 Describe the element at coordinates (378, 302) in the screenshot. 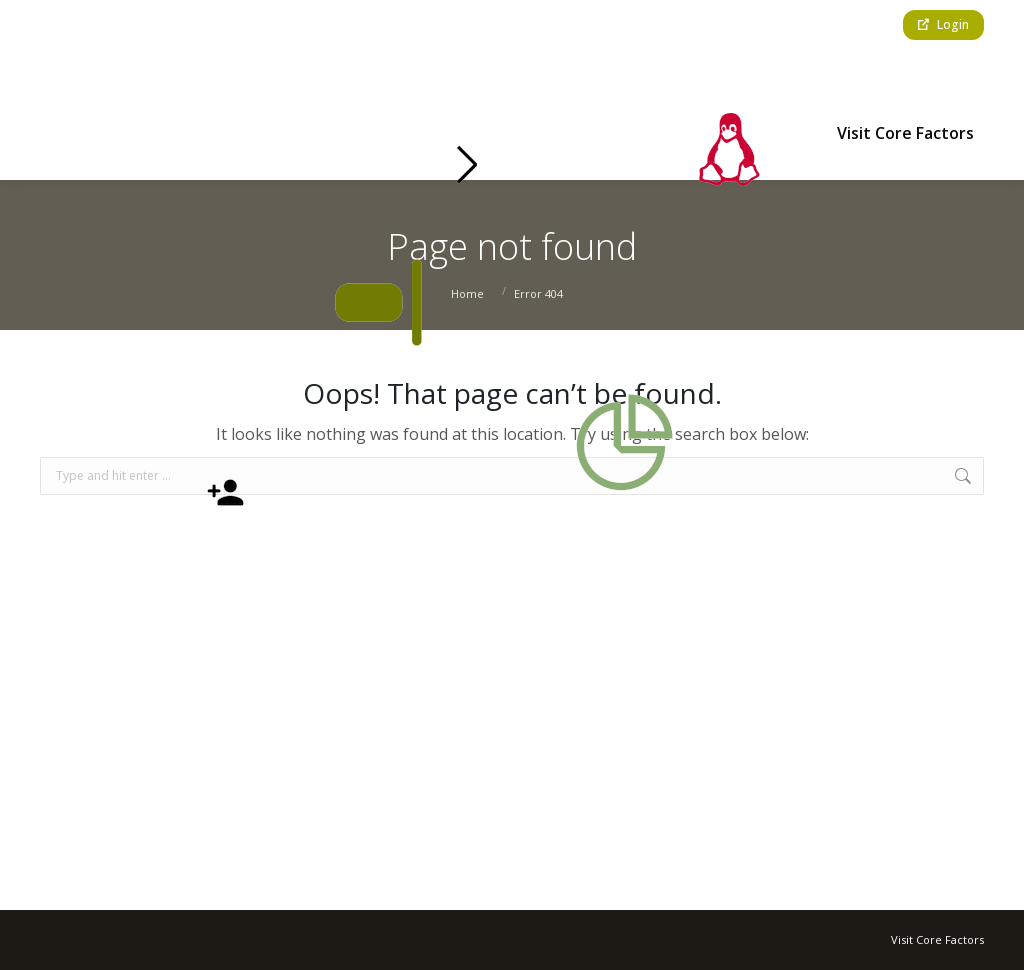

I see `align selected element to the right` at that location.